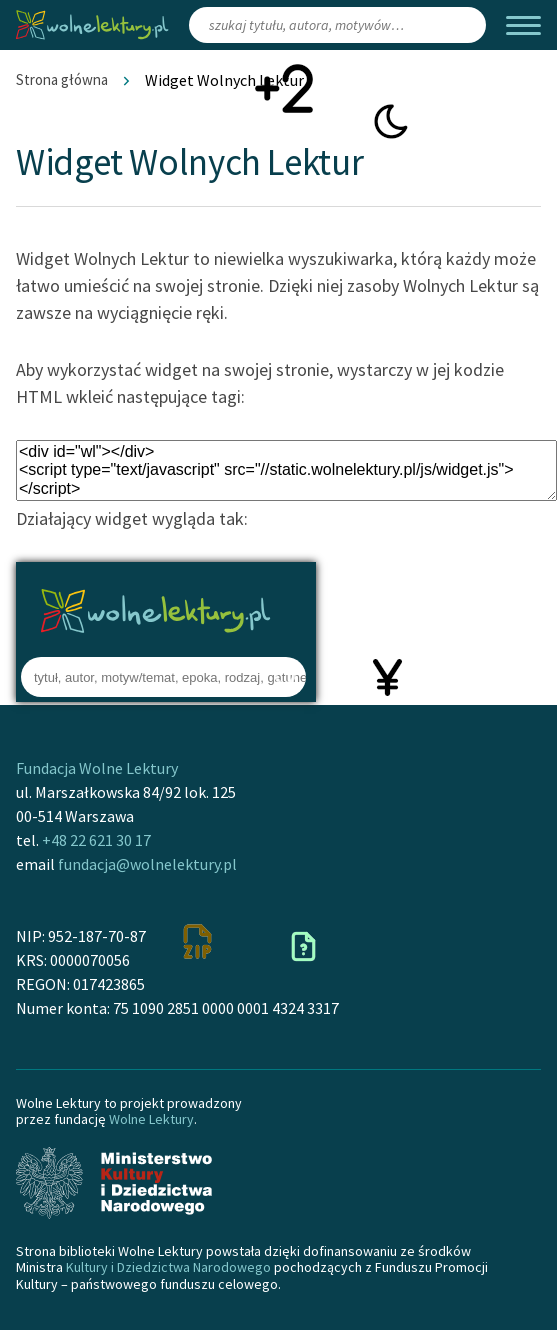 This screenshot has height=1330, width=557. I want to click on indicates a compressed zip file, so click(197, 941).